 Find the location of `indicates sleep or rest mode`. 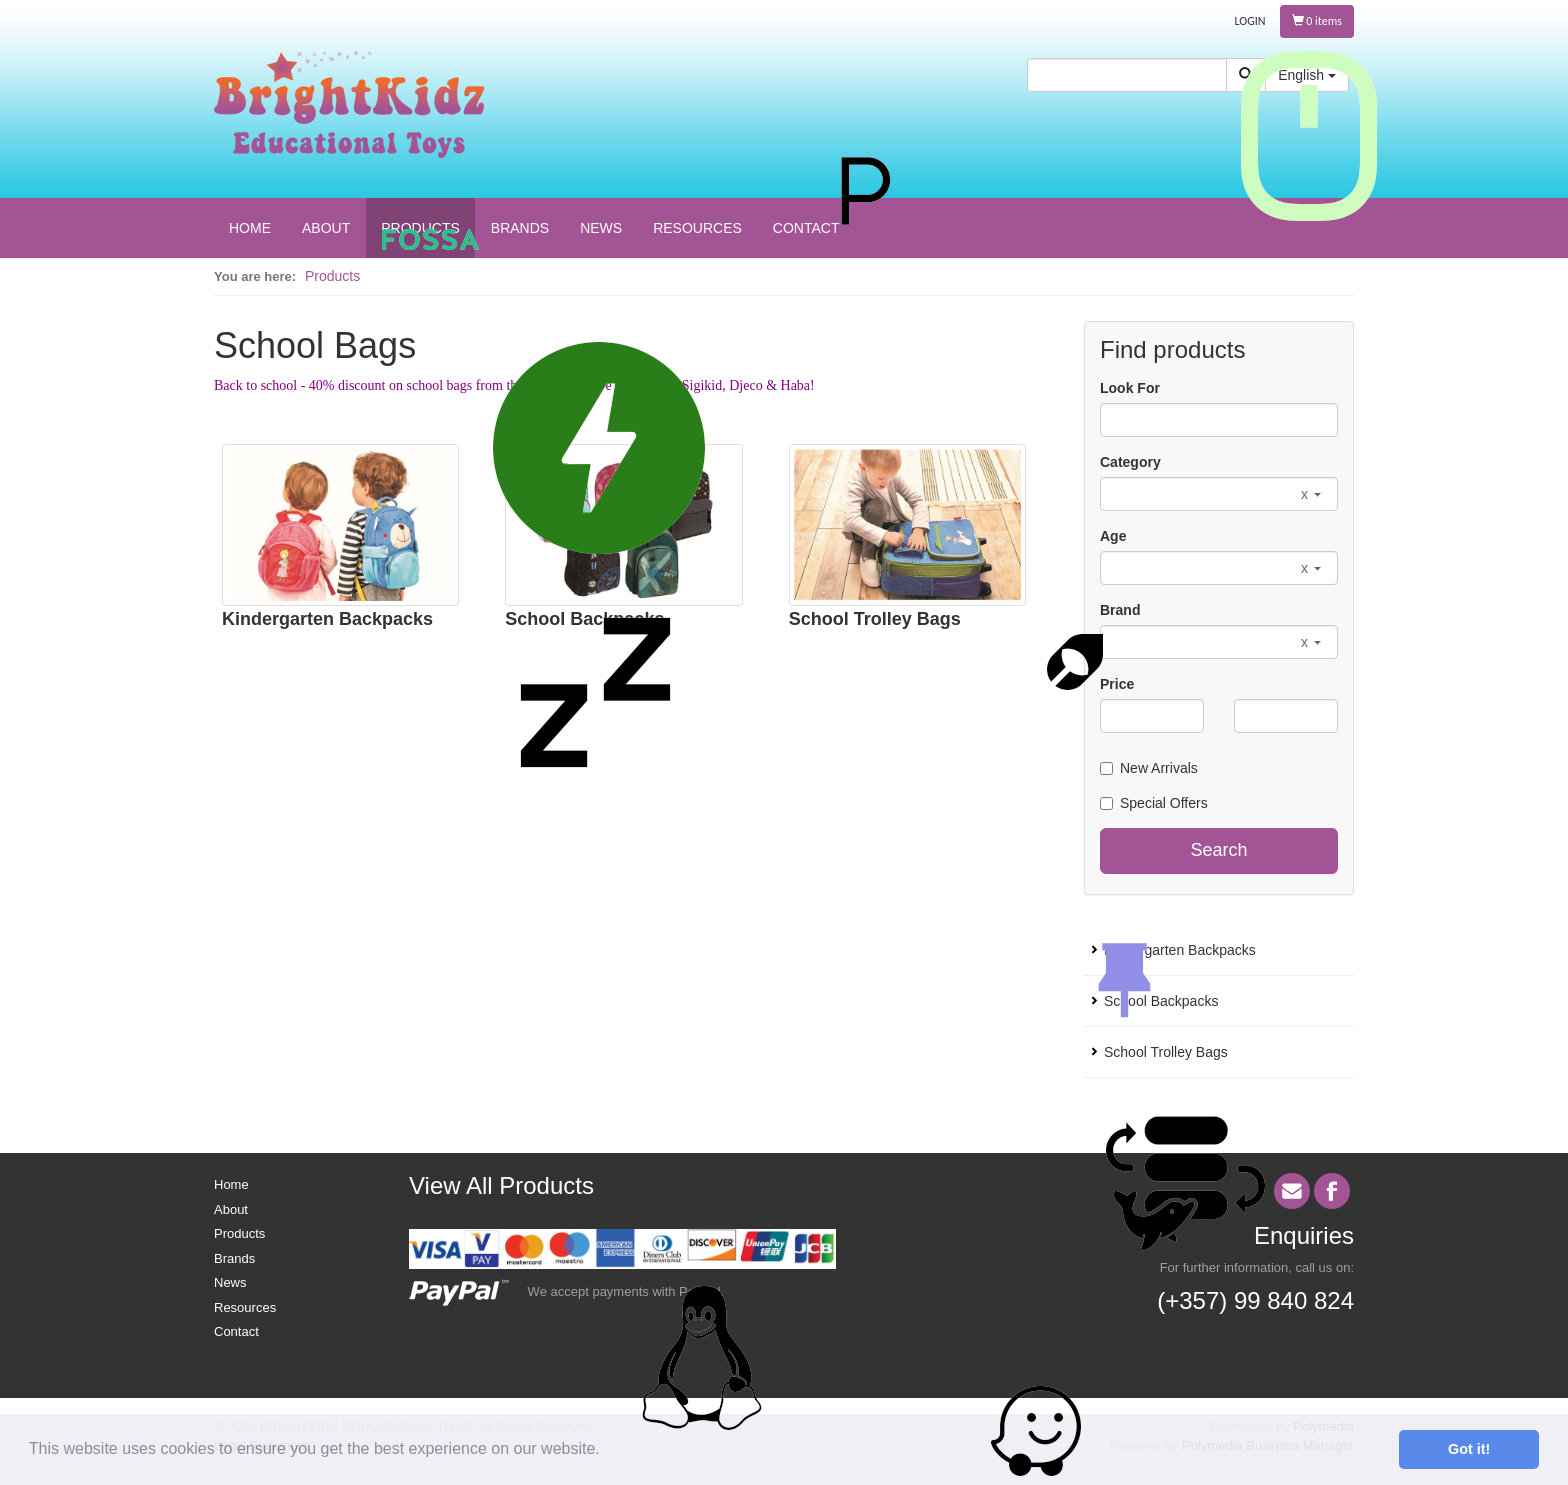

indicates sleep or rest mode is located at coordinates (595, 692).